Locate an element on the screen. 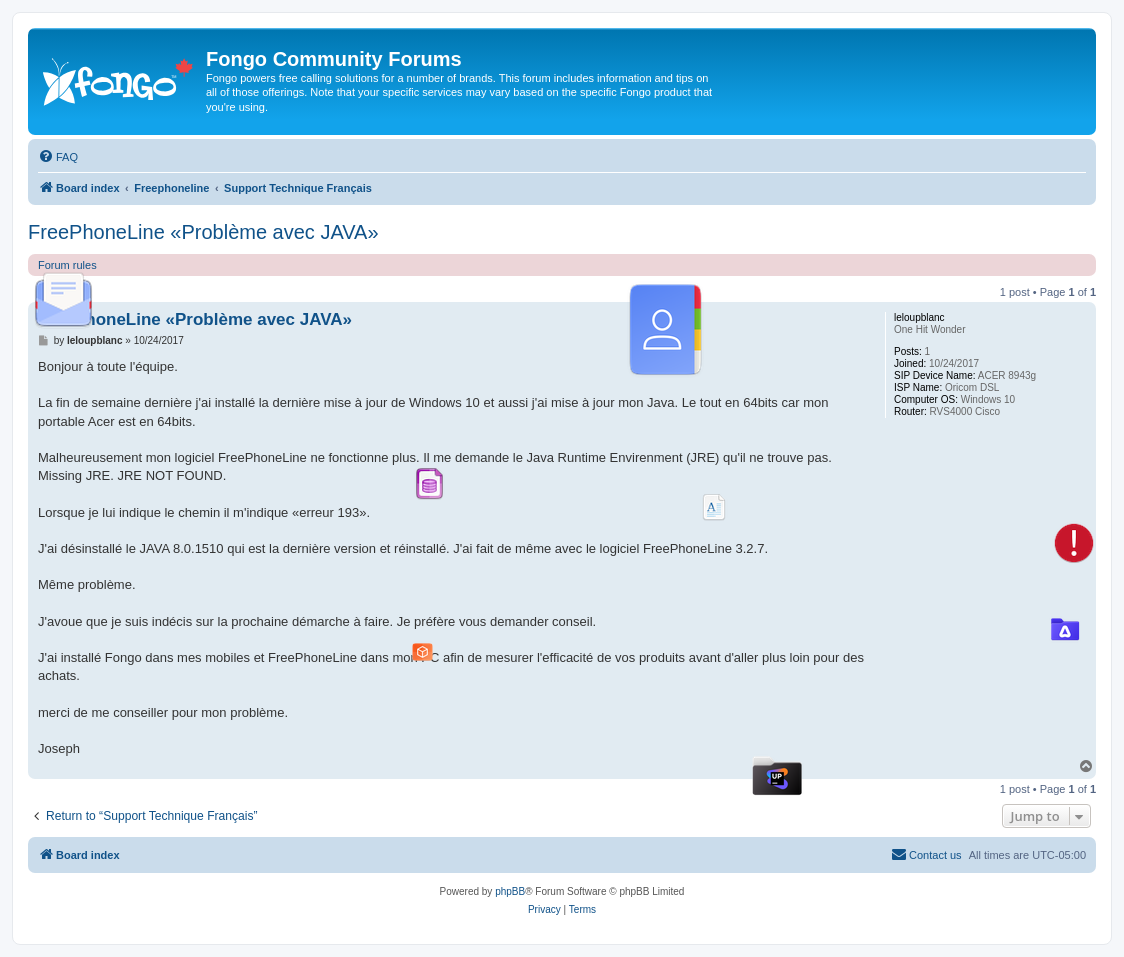 The height and width of the screenshot is (957, 1124). open adonis project folder is located at coordinates (1065, 630).